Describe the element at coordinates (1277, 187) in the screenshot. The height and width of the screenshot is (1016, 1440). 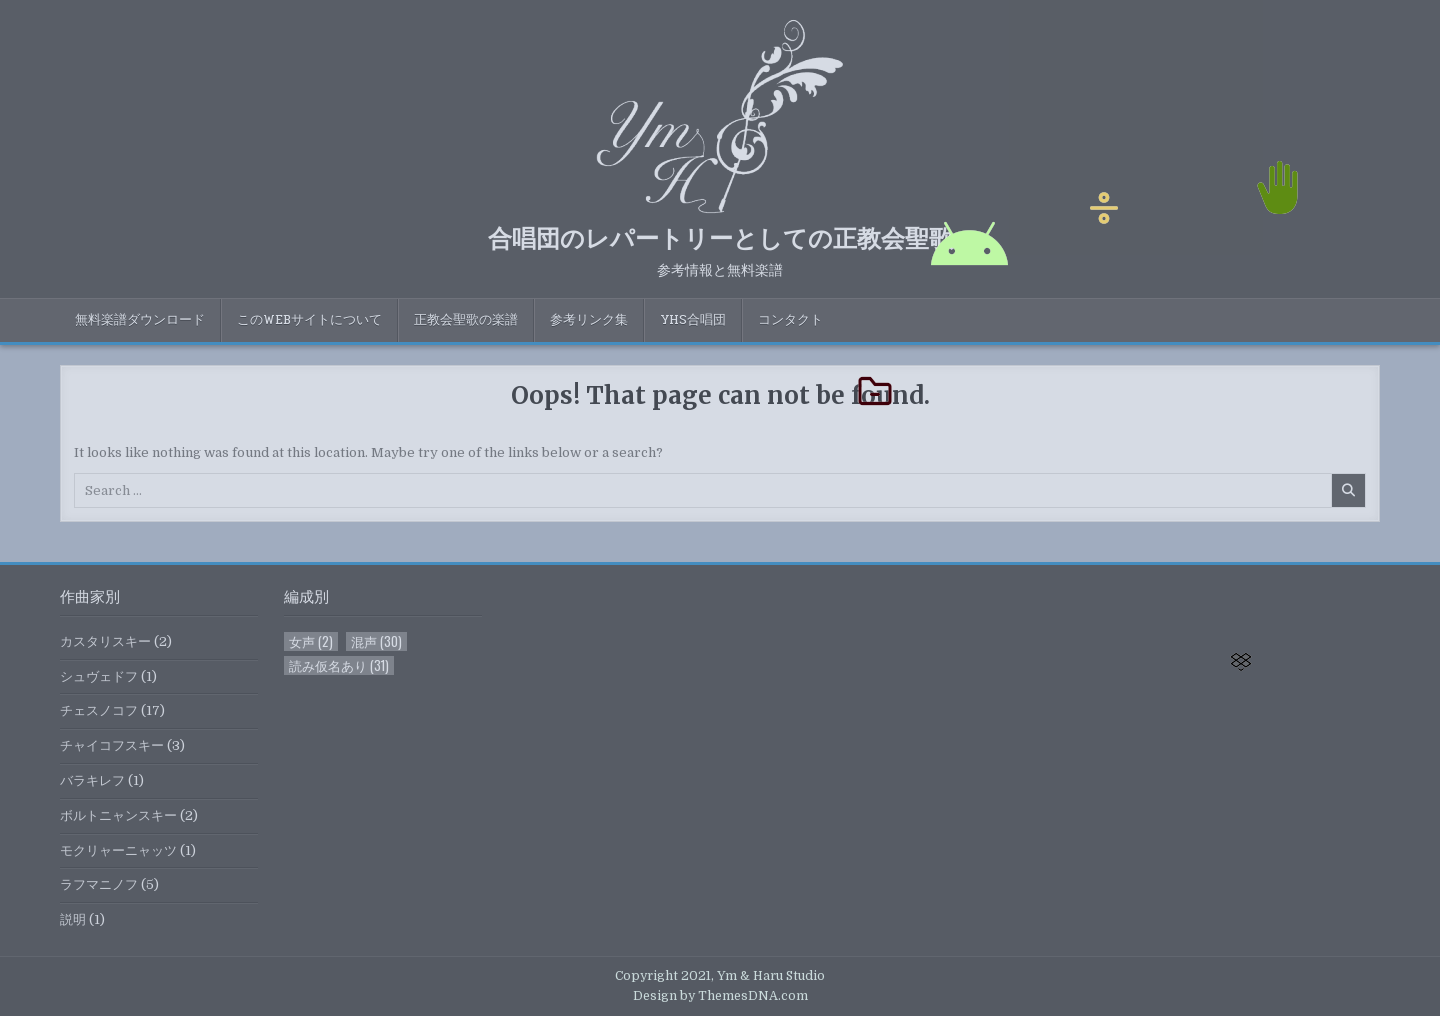
I see `stop or halt an action` at that location.